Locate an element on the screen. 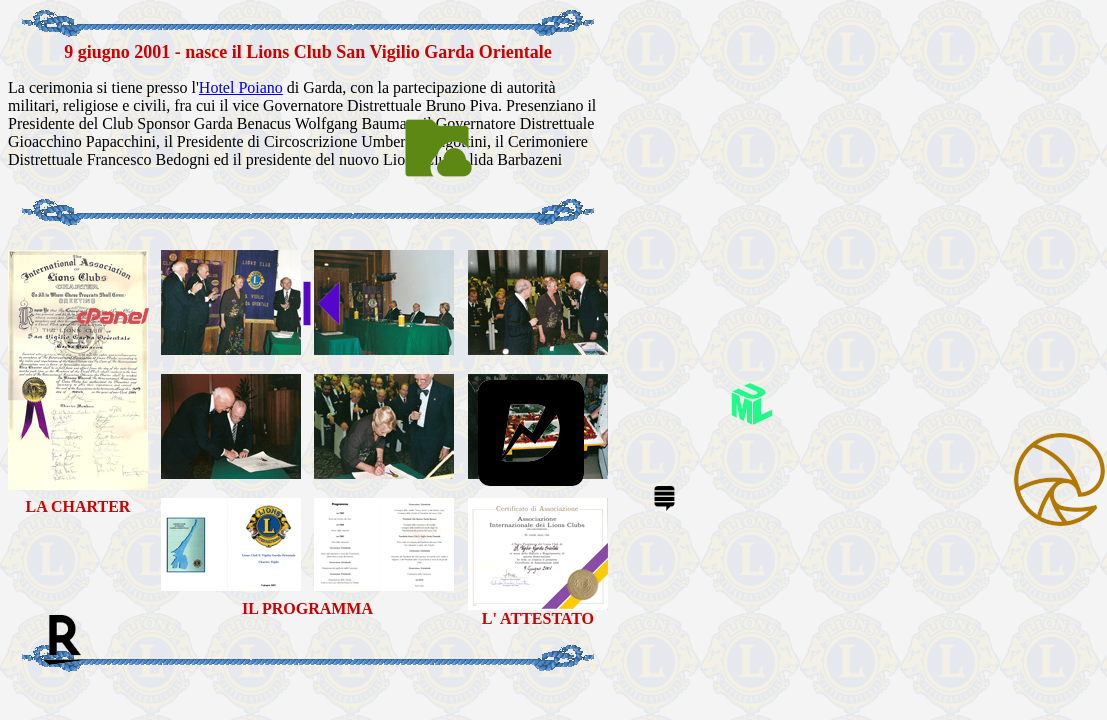 Image resolution: width=1107 pixels, height=720 pixels. open the Rakuten app is located at coordinates (66, 640).